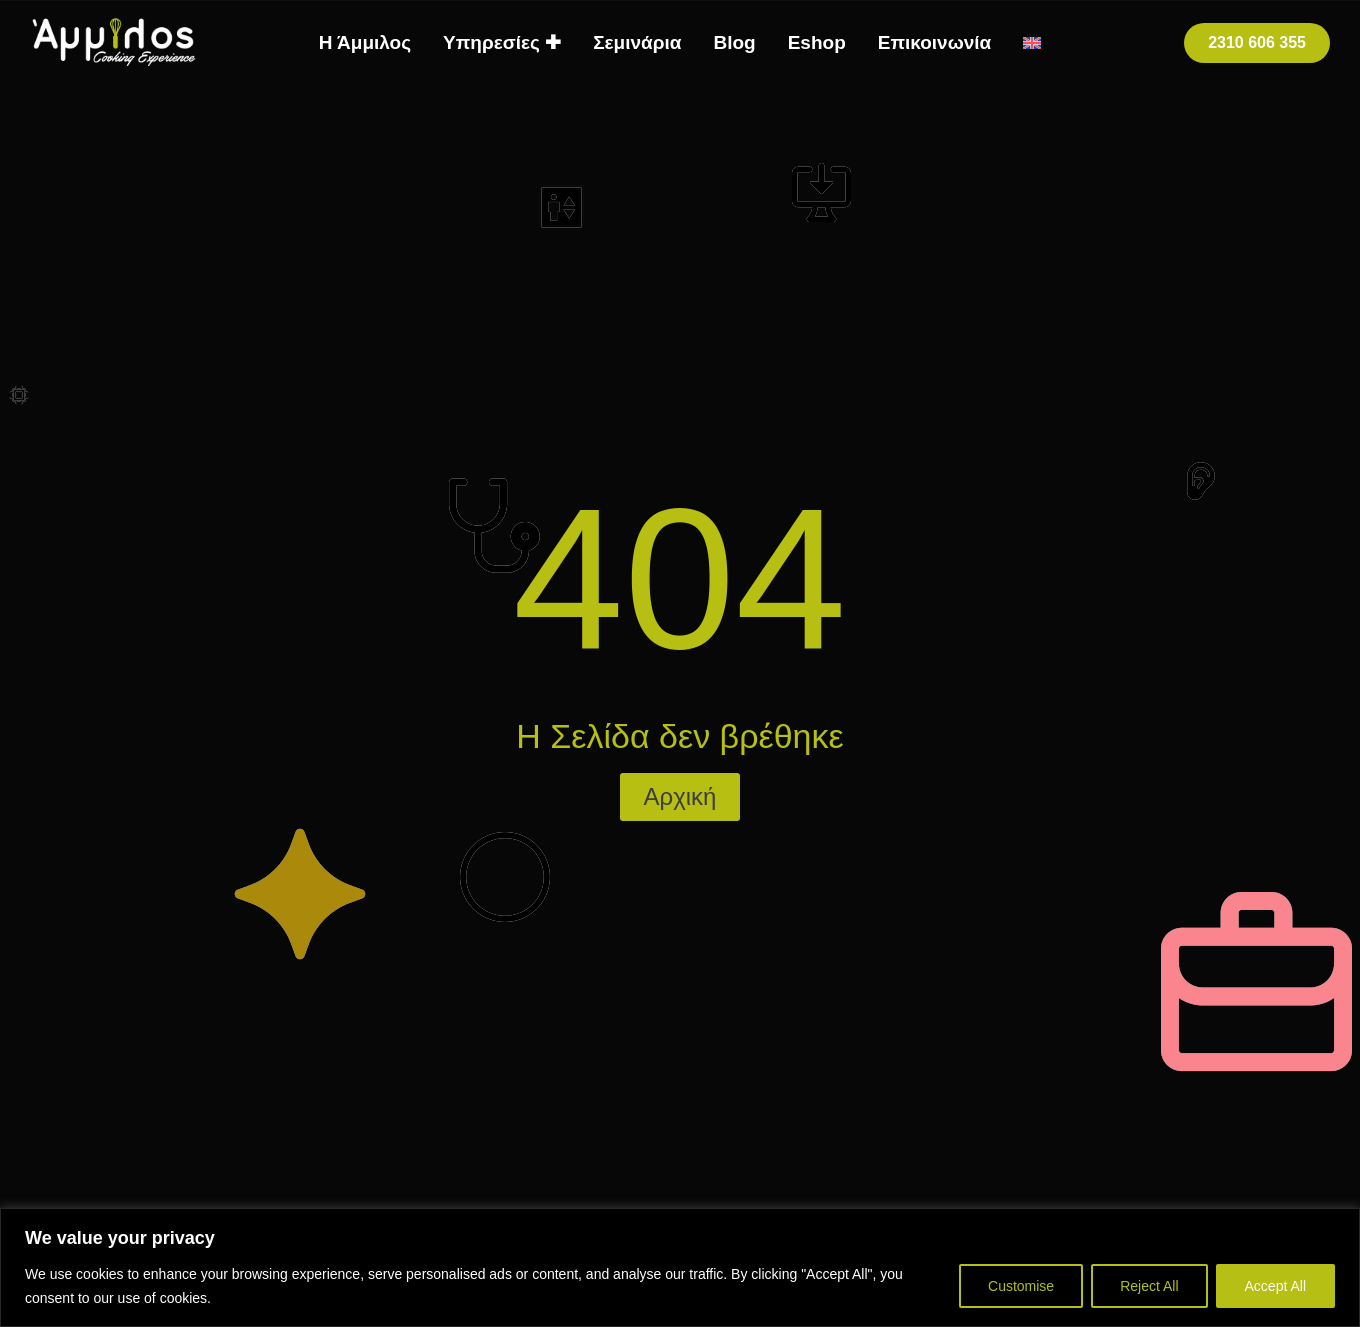 The image size is (1360, 1327). I want to click on unselected radio button or checkbox option, so click(505, 877).